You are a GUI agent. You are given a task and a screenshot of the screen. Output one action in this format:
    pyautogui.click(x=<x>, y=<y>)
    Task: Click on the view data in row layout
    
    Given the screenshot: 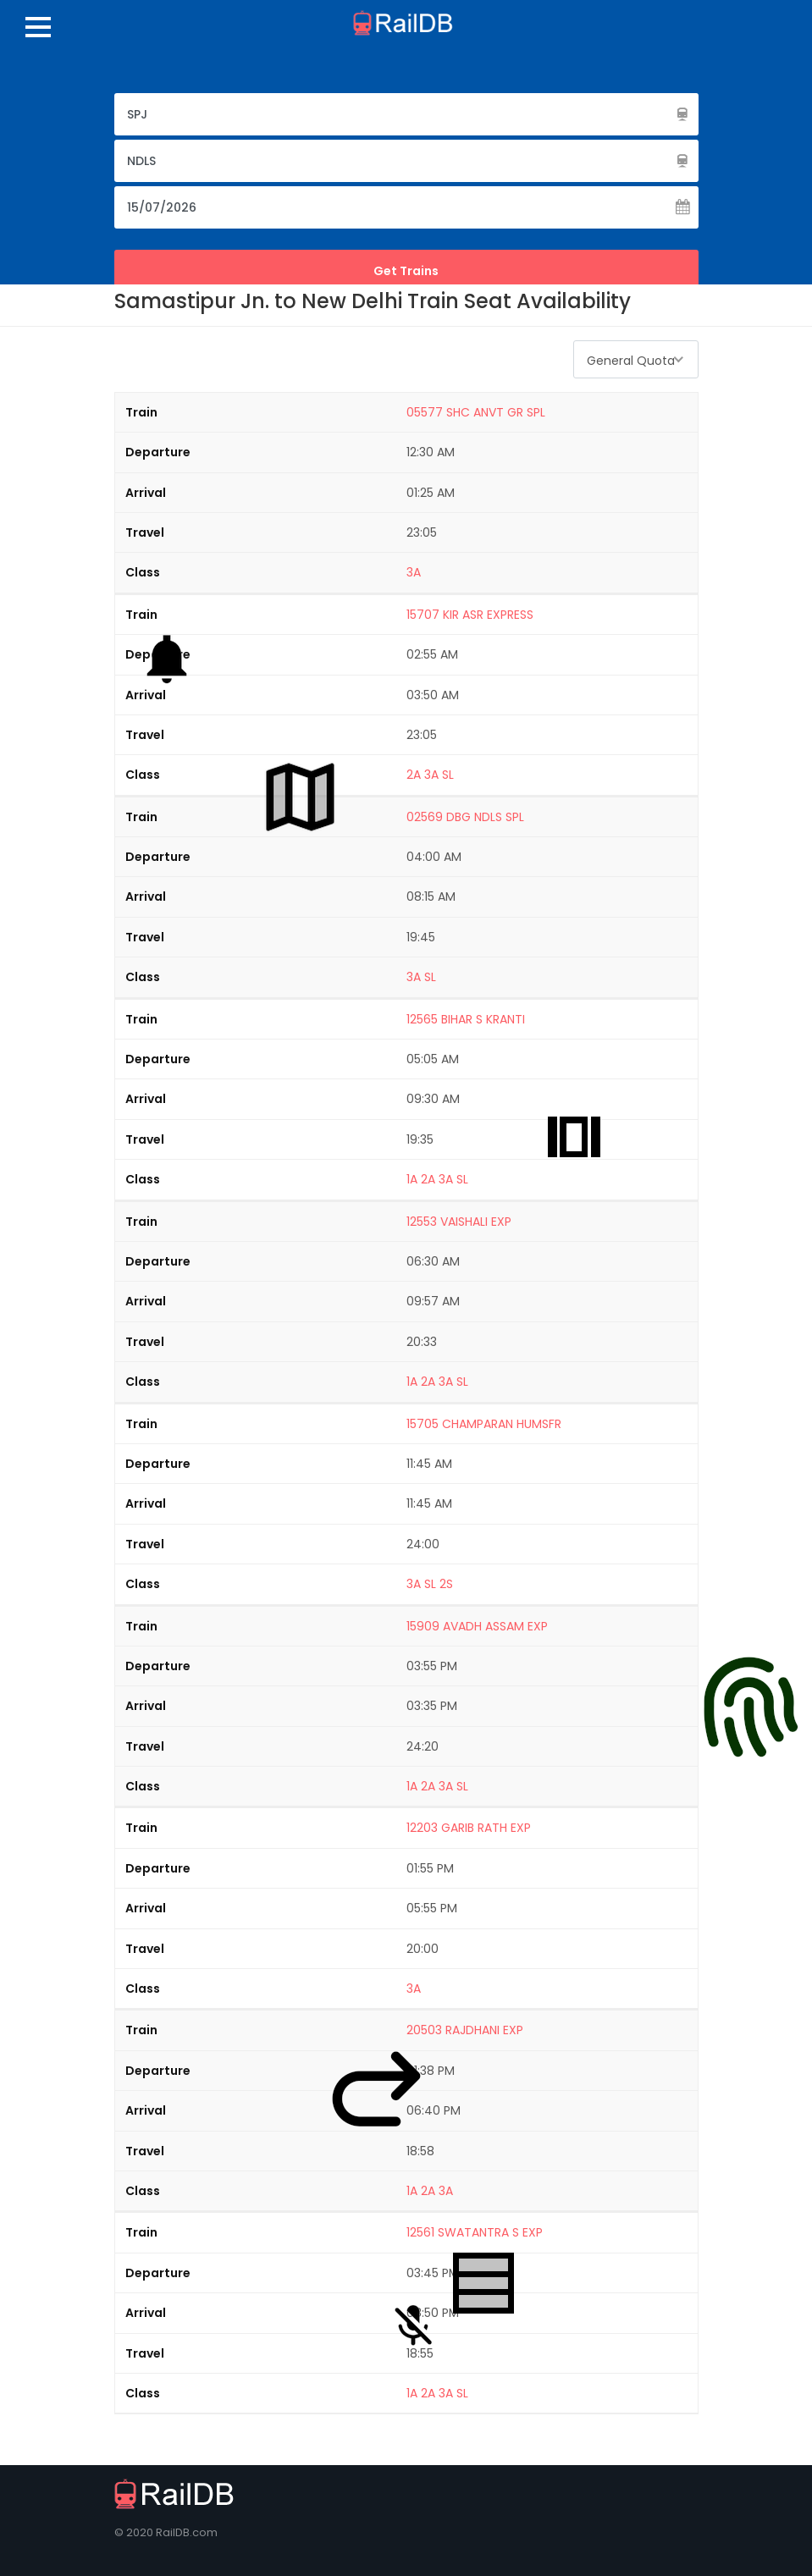 What is the action you would take?
    pyautogui.click(x=483, y=2283)
    